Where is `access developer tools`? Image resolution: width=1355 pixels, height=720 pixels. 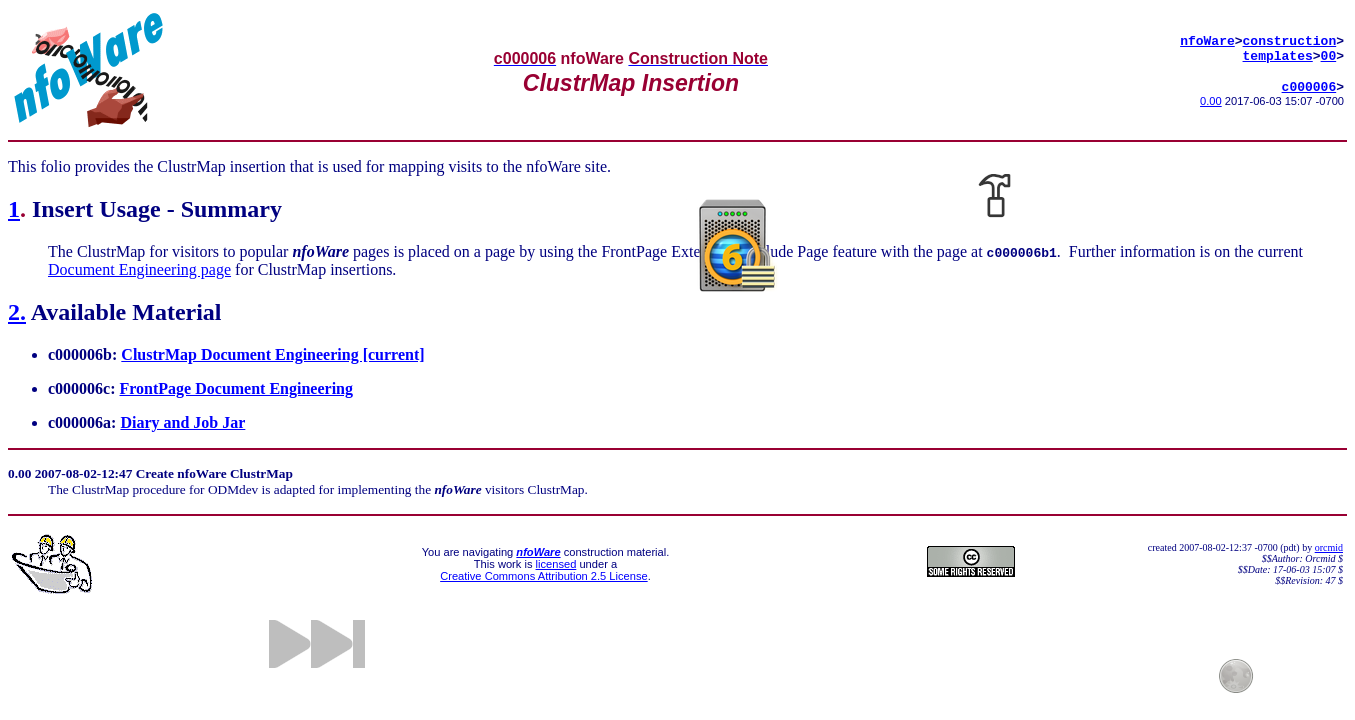
access developer tools is located at coordinates (996, 197).